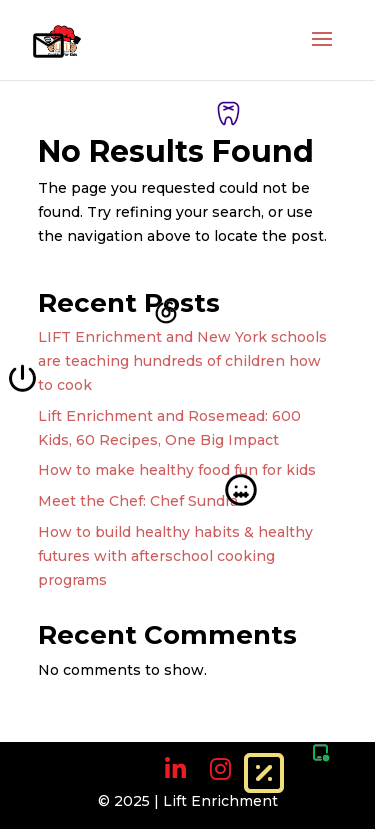 The width and height of the screenshot is (375, 829). Describe the element at coordinates (264, 773) in the screenshot. I see `view or apply a discount` at that location.